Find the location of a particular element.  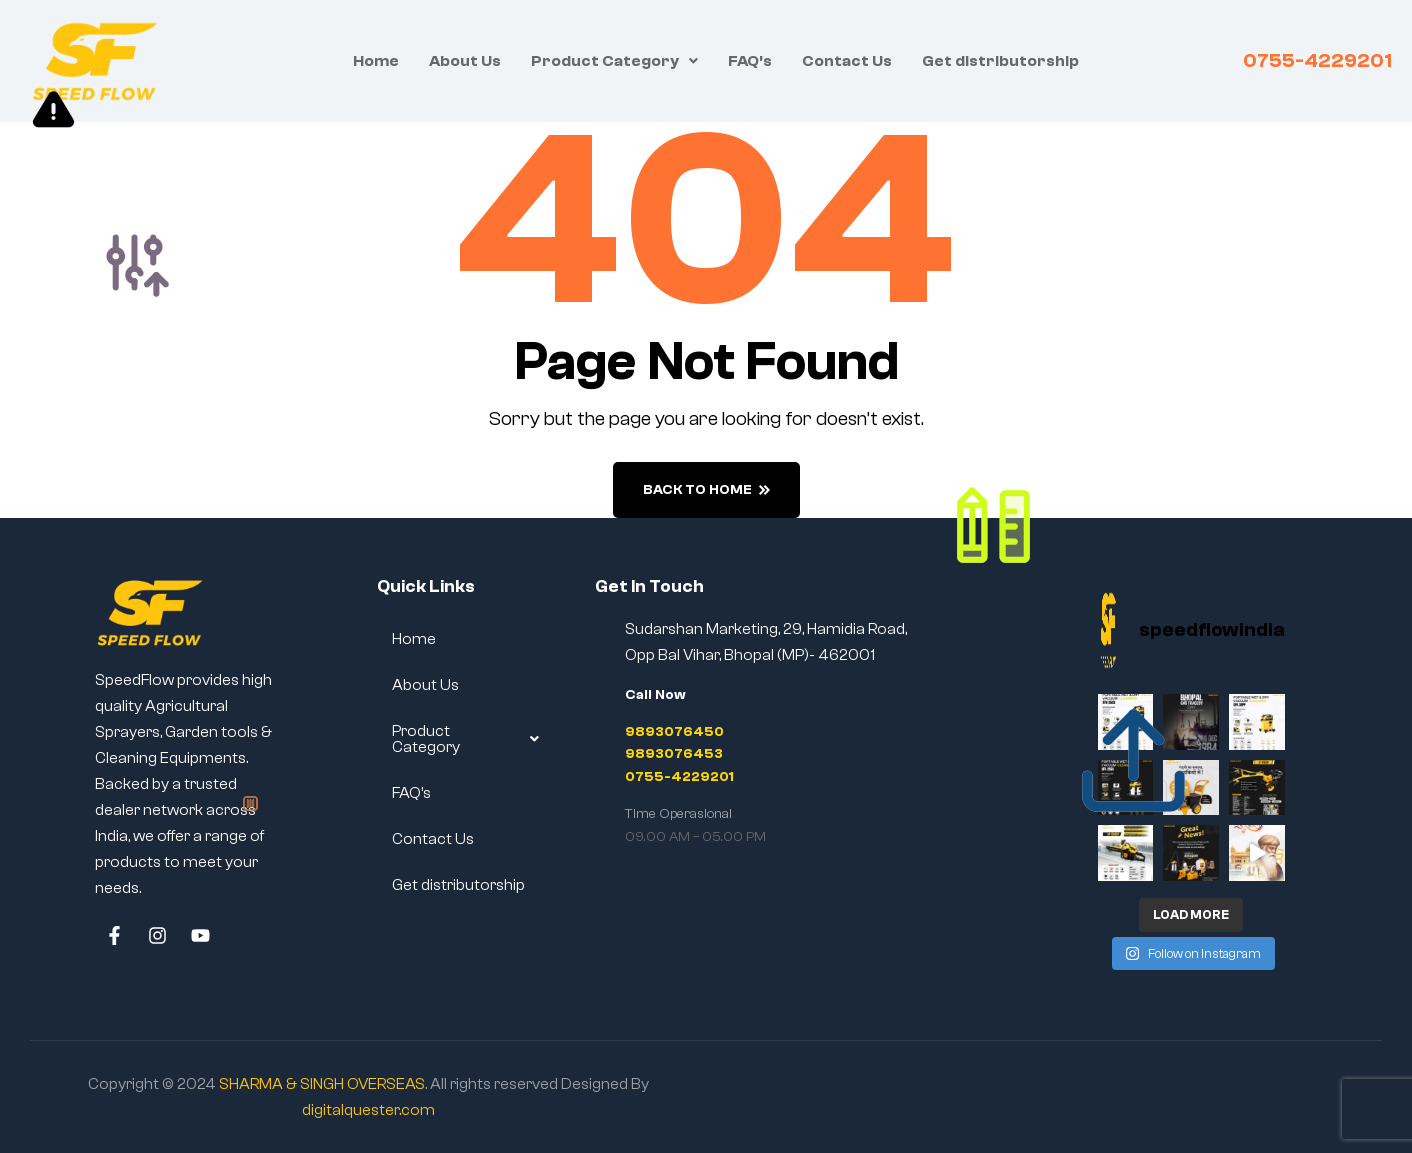

adjust settings or preferences is located at coordinates (134, 262).